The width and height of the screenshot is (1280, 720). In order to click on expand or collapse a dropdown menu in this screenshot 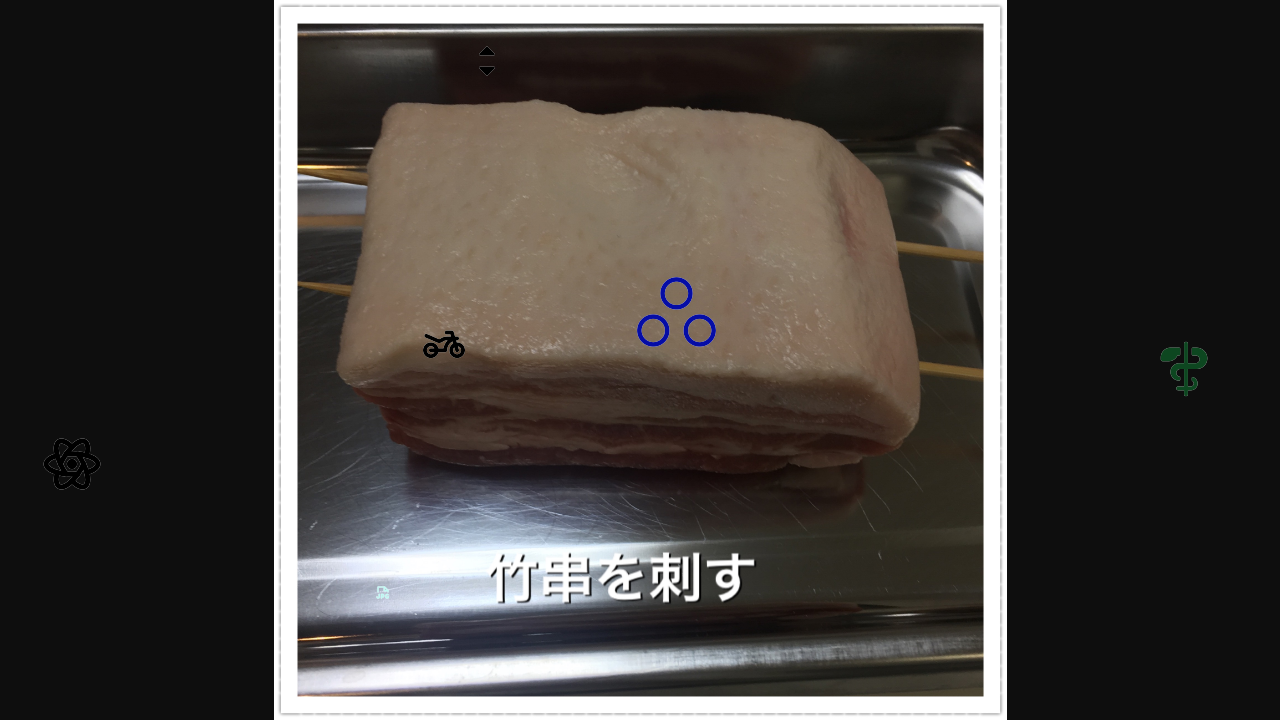, I will do `click(487, 61)`.